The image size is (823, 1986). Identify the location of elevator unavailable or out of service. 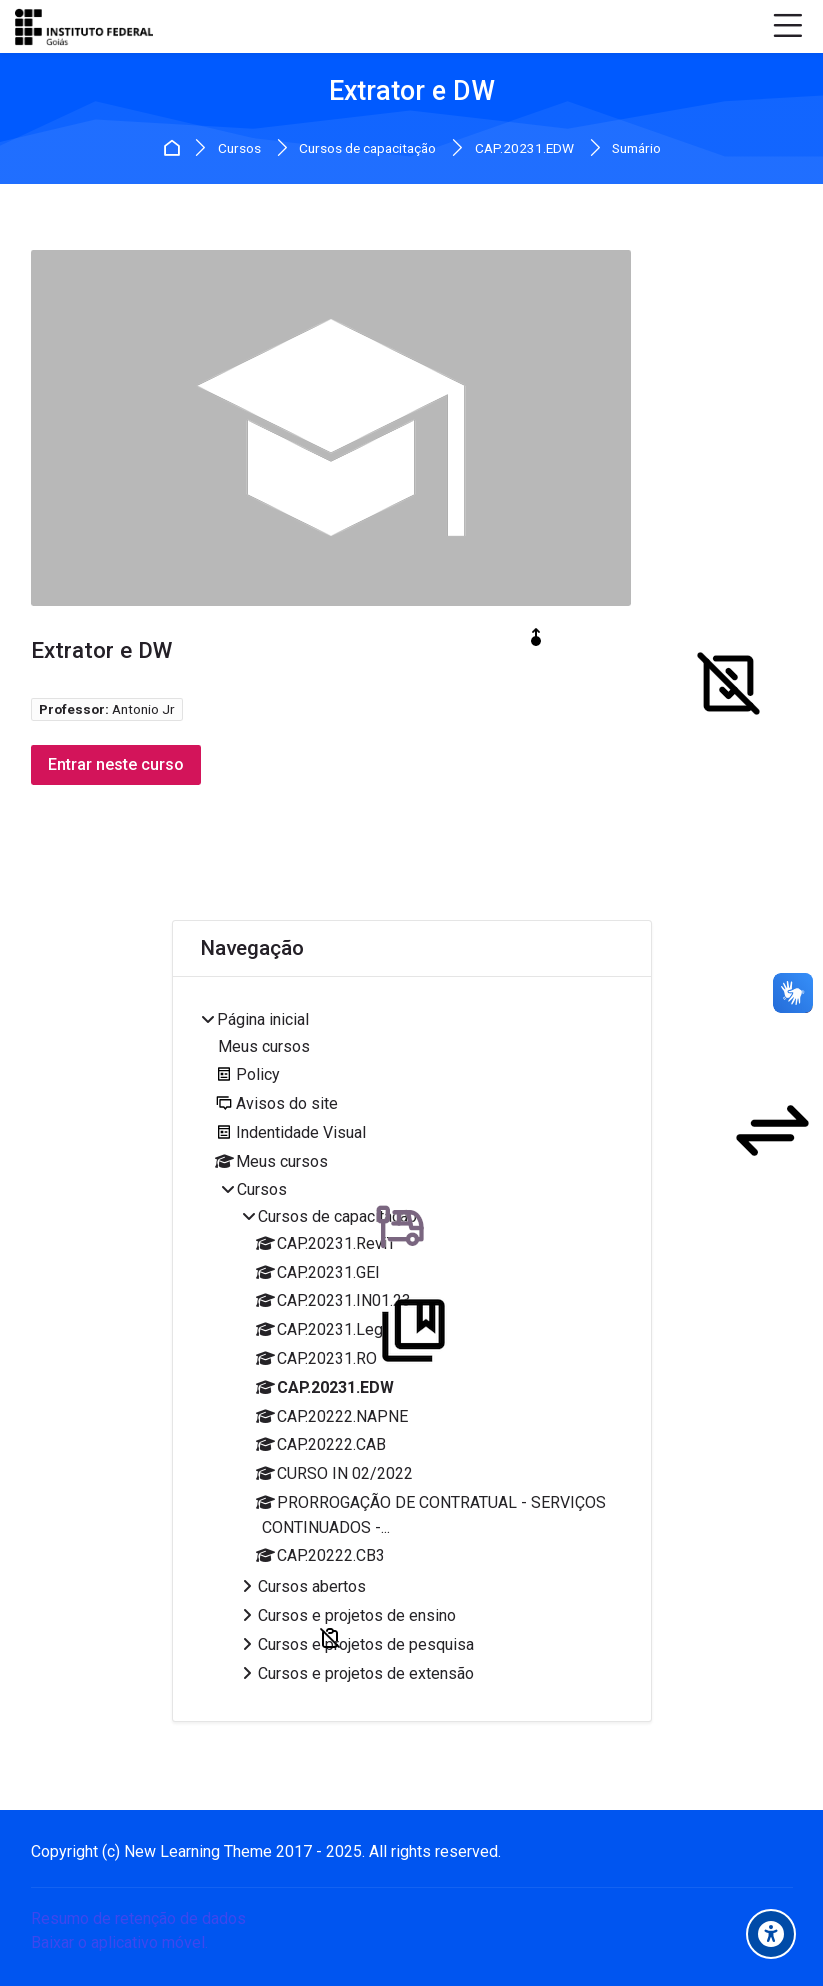
(728, 683).